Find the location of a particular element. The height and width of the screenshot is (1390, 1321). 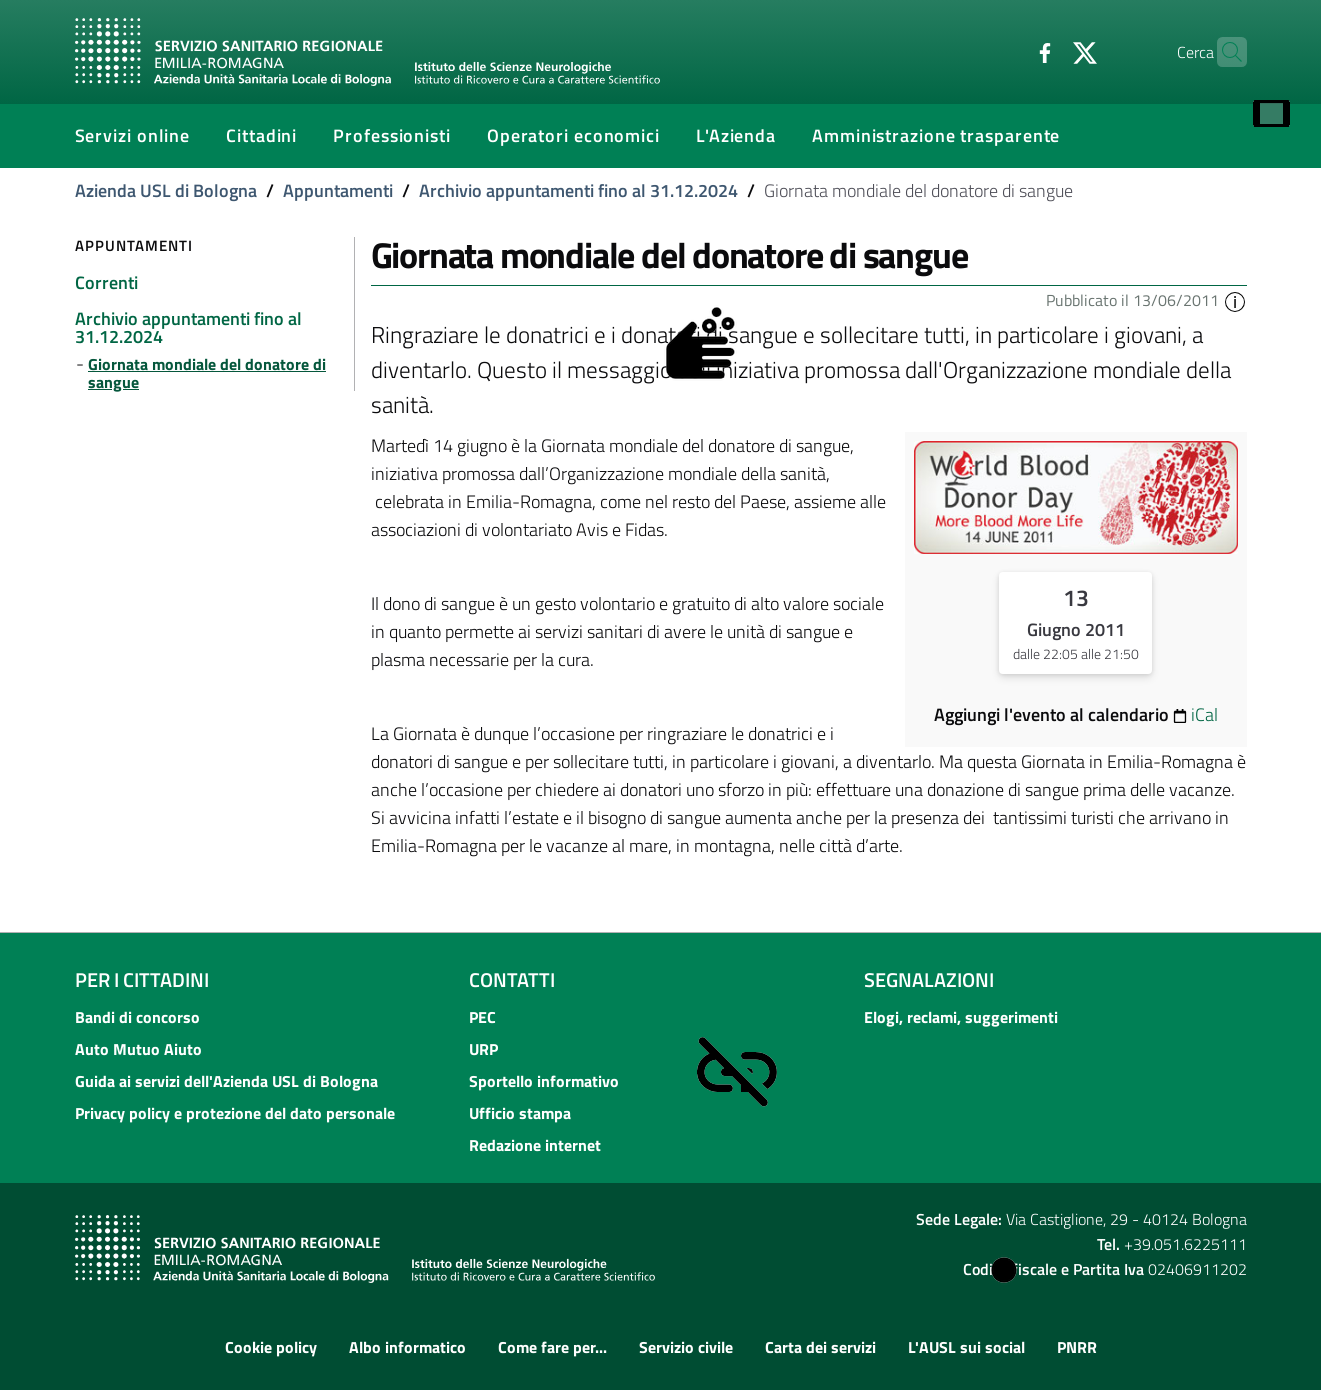

switch to tablet view or layout is located at coordinates (1271, 113).